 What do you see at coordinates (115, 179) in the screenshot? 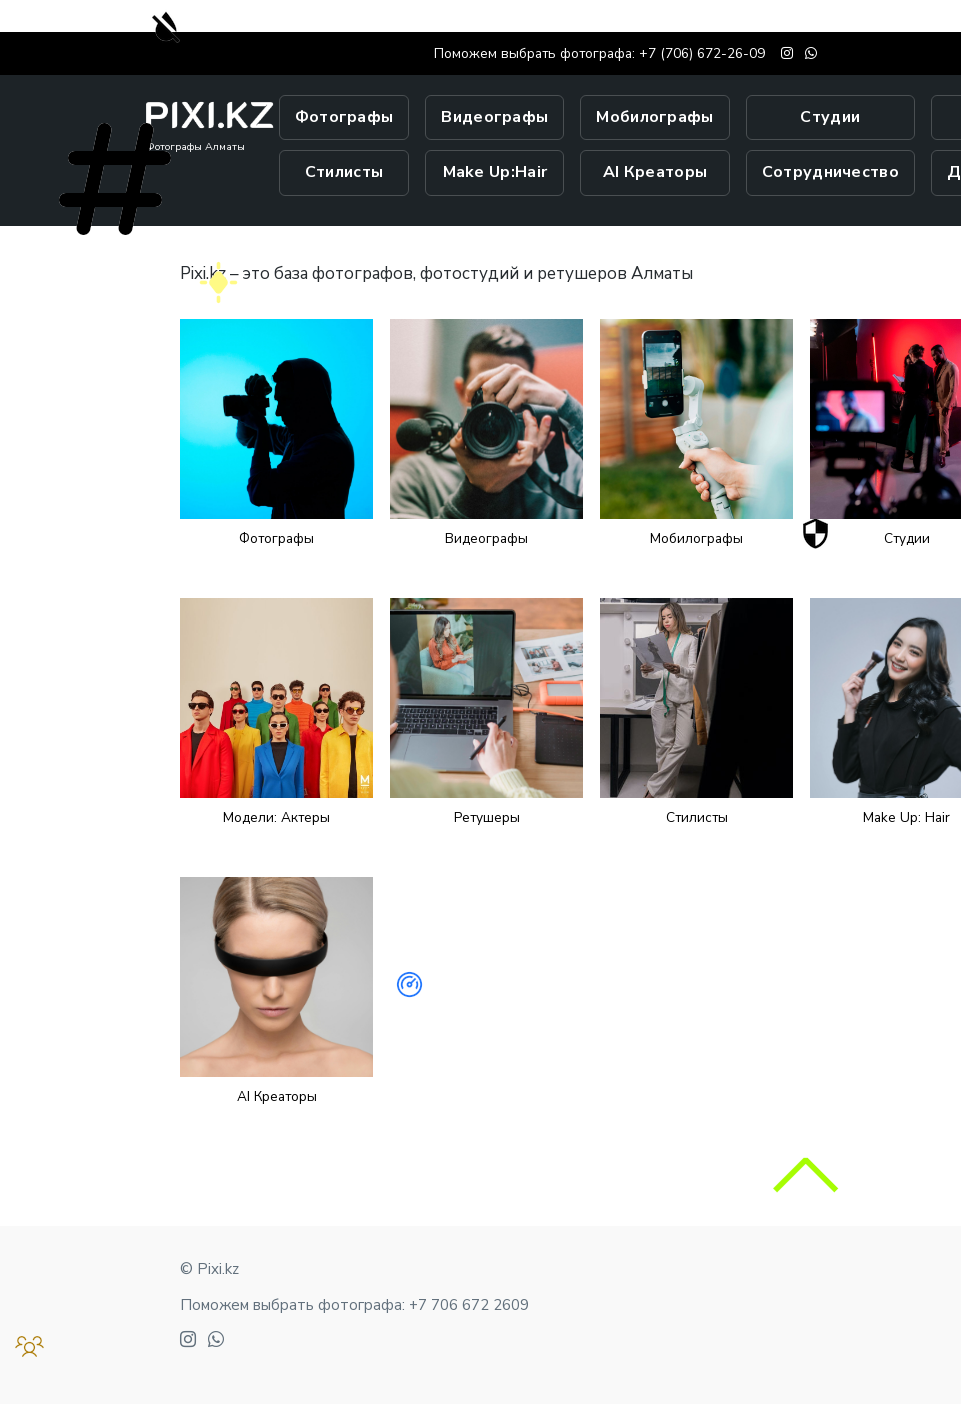
I see `add or search hashtags` at bounding box center [115, 179].